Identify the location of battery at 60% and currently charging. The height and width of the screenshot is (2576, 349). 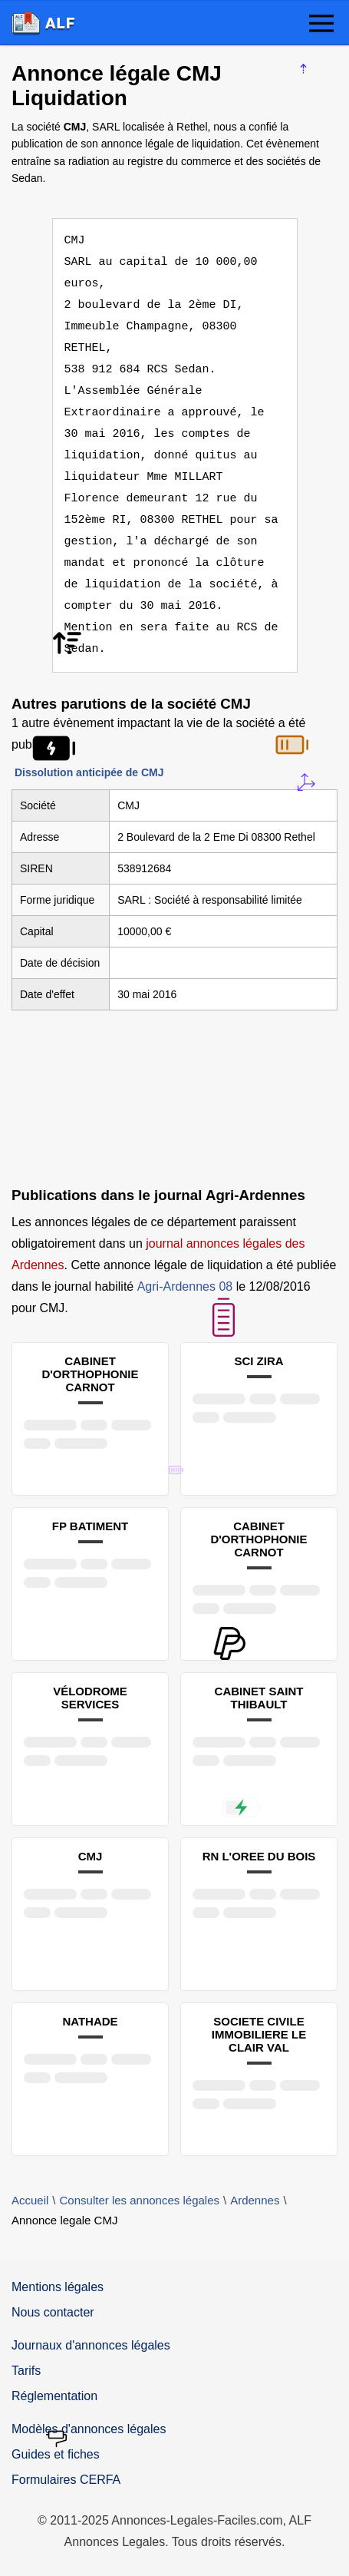
(242, 1807).